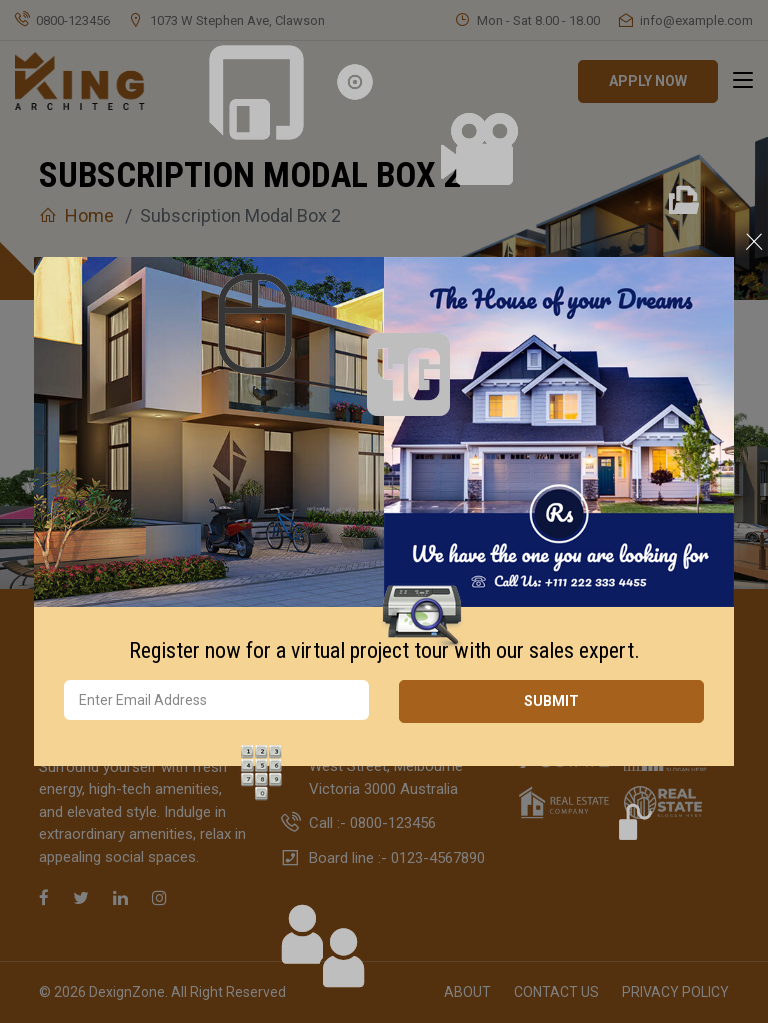  What do you see at coordinates (408, 374) in the screenshot?
I see `indicates active 4G cellular network connection` at bounding box center [408, 374].